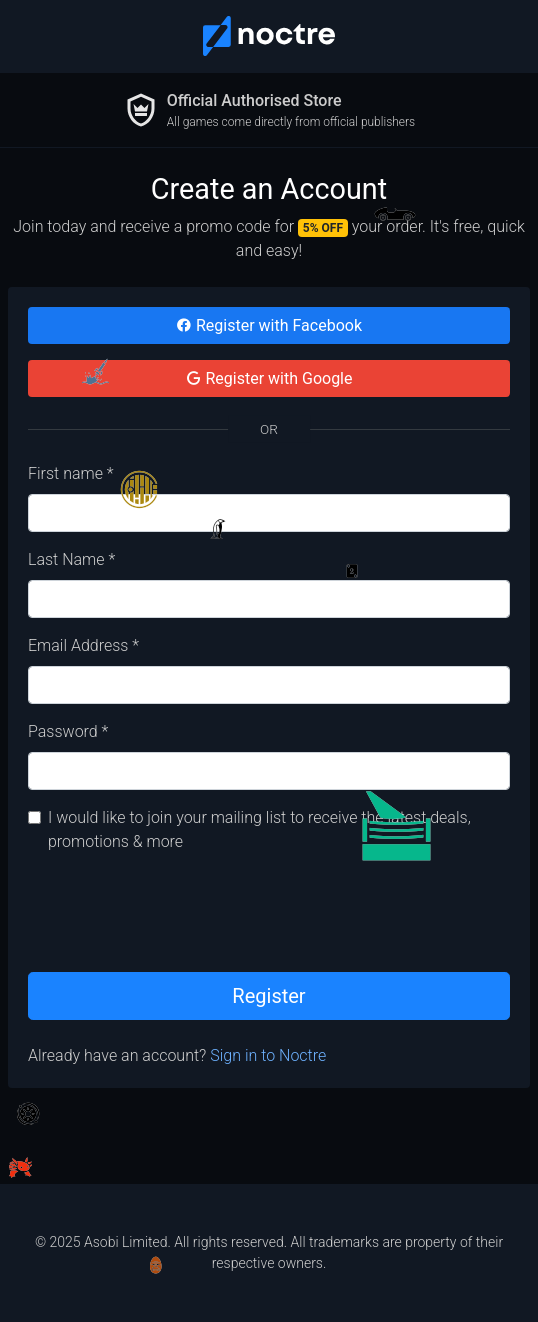 The width and height of the screenshot is (538, 1322). Describe the element at coordinates (395, 214) in the screenshot. I see `access racing or car-themed games` at that location.